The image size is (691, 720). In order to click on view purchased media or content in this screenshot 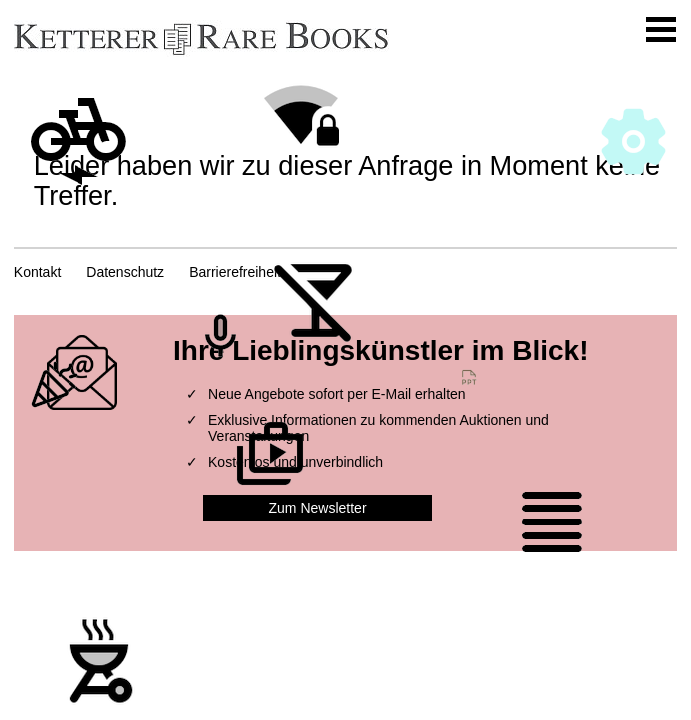, I will do `click(270, 455)`.